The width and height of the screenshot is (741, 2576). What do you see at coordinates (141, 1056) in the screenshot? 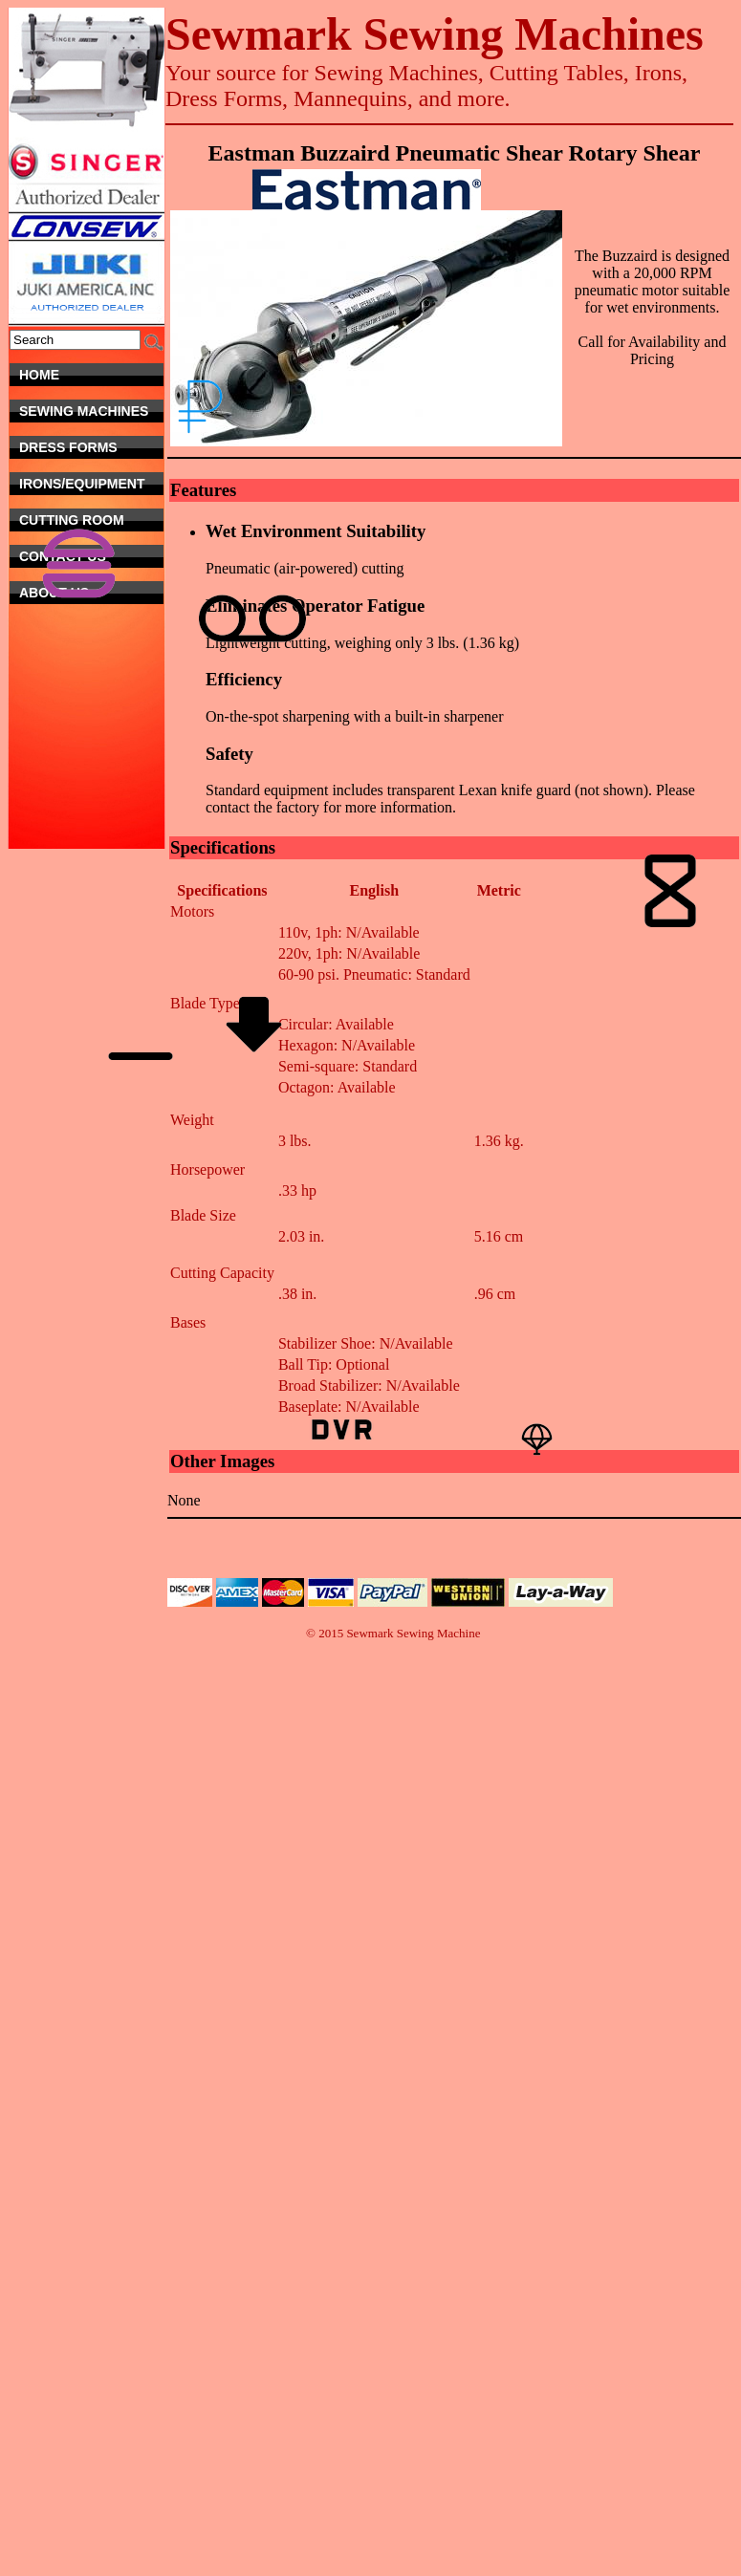
I see `remove an item from a list or cart` at bounding box center [141, 1056].